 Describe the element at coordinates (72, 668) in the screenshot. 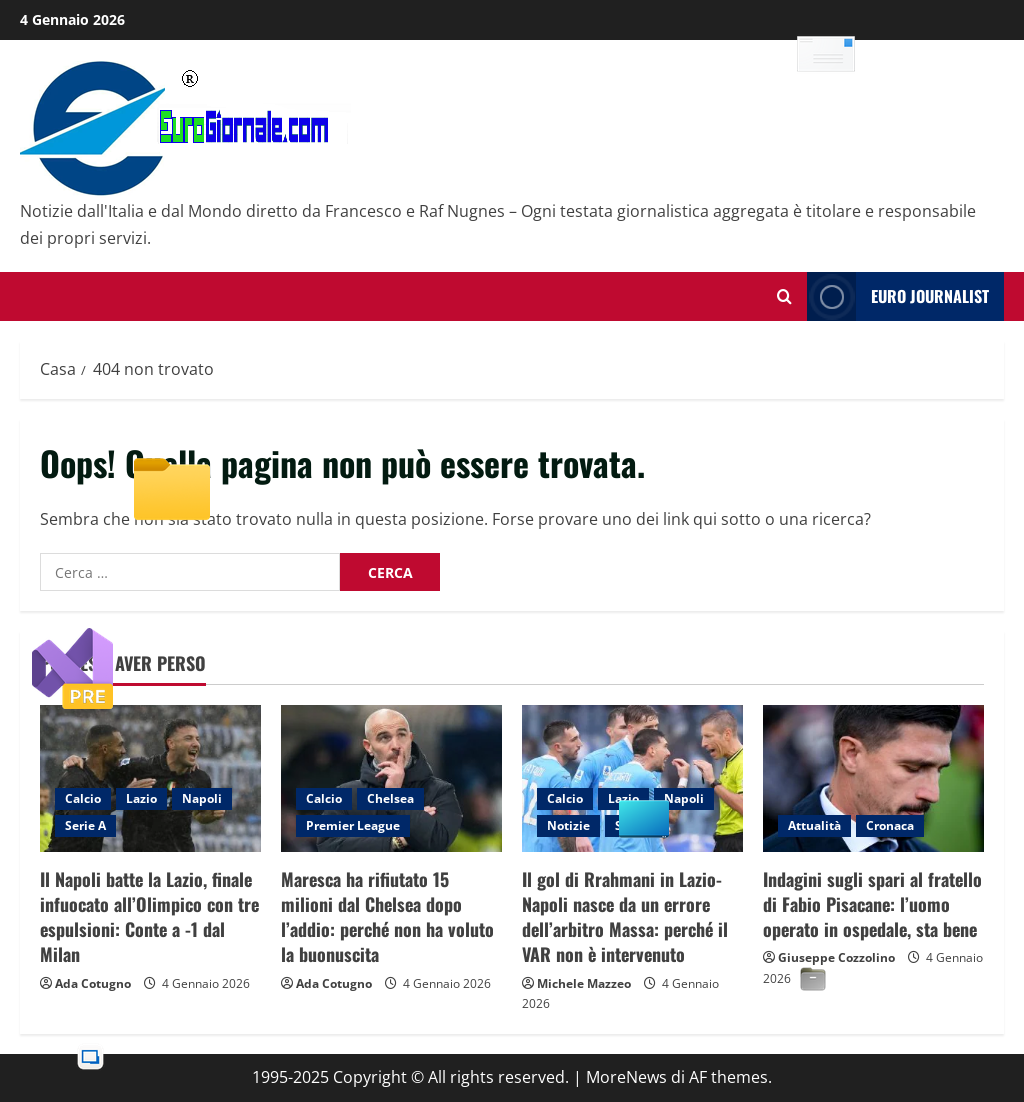

I see `open visual studio preview application` at that location.